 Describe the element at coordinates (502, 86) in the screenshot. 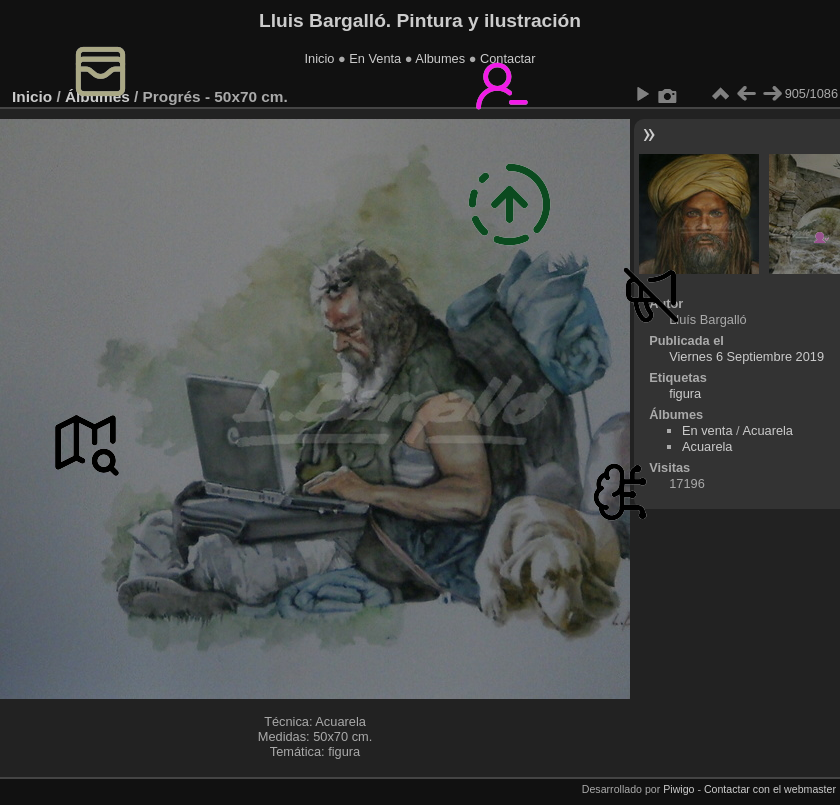

I see `remove a user or contact` at that location.